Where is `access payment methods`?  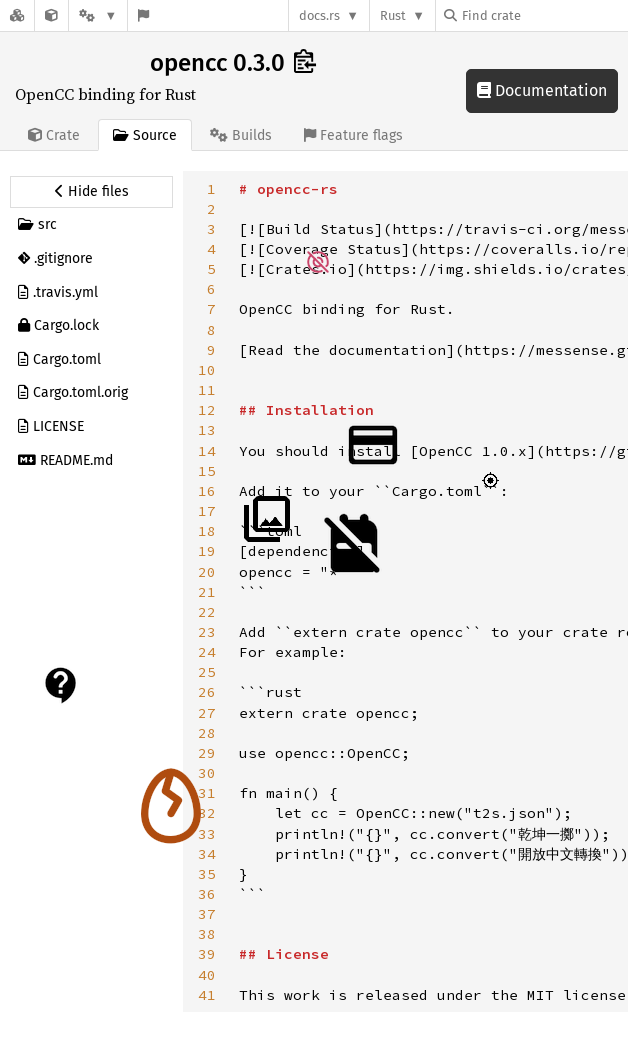 access payment methods is located at coordinates (373, 445).